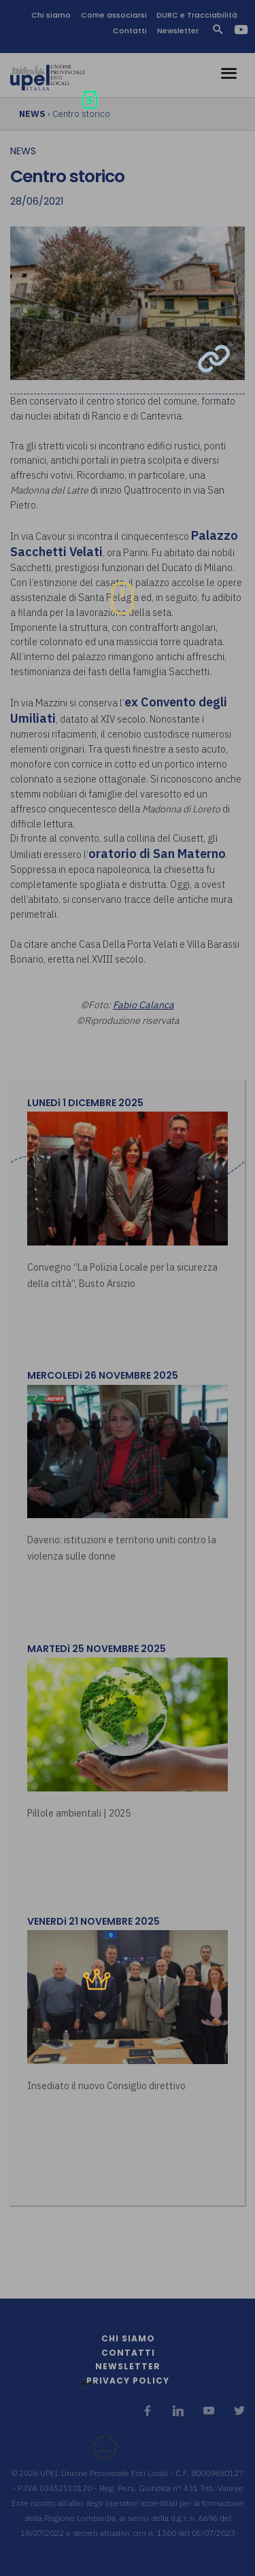 This screenshot has height=2576, width=255. I want to click on indicates mouse input or cursor control, so click(122, 598).